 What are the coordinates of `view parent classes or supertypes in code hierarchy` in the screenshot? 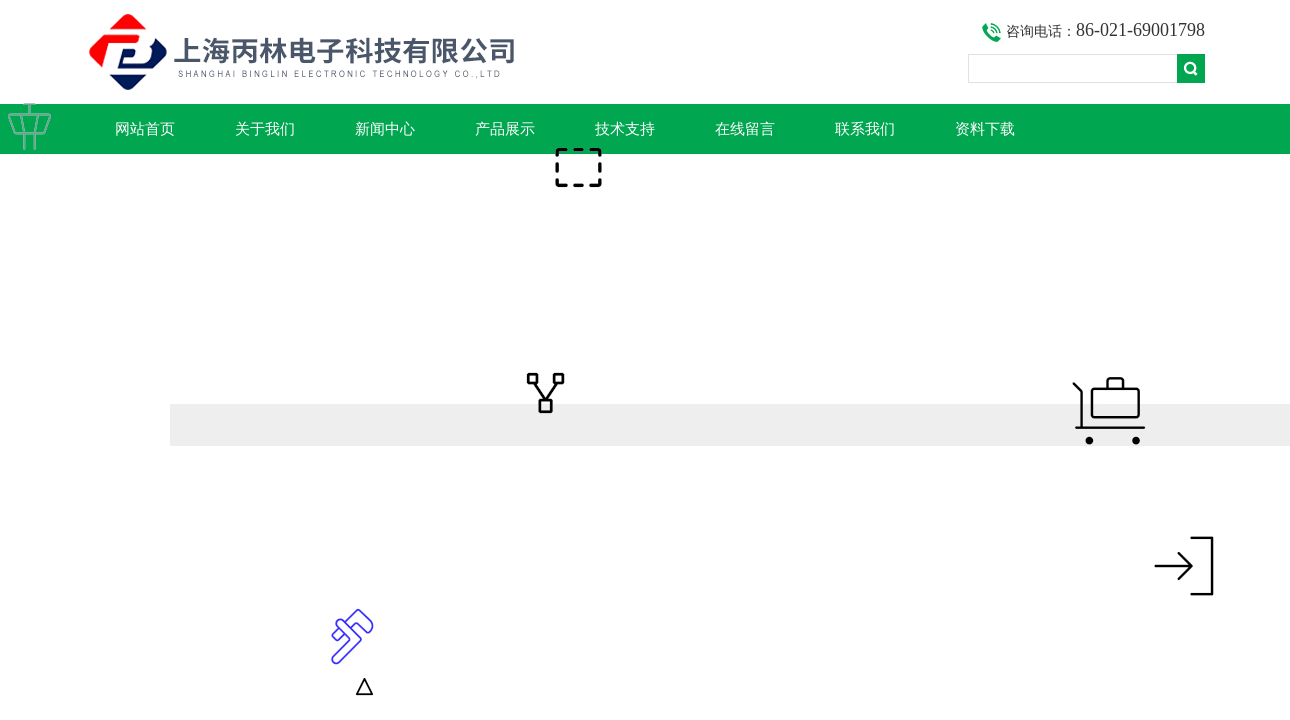 It's located at (547, 393).